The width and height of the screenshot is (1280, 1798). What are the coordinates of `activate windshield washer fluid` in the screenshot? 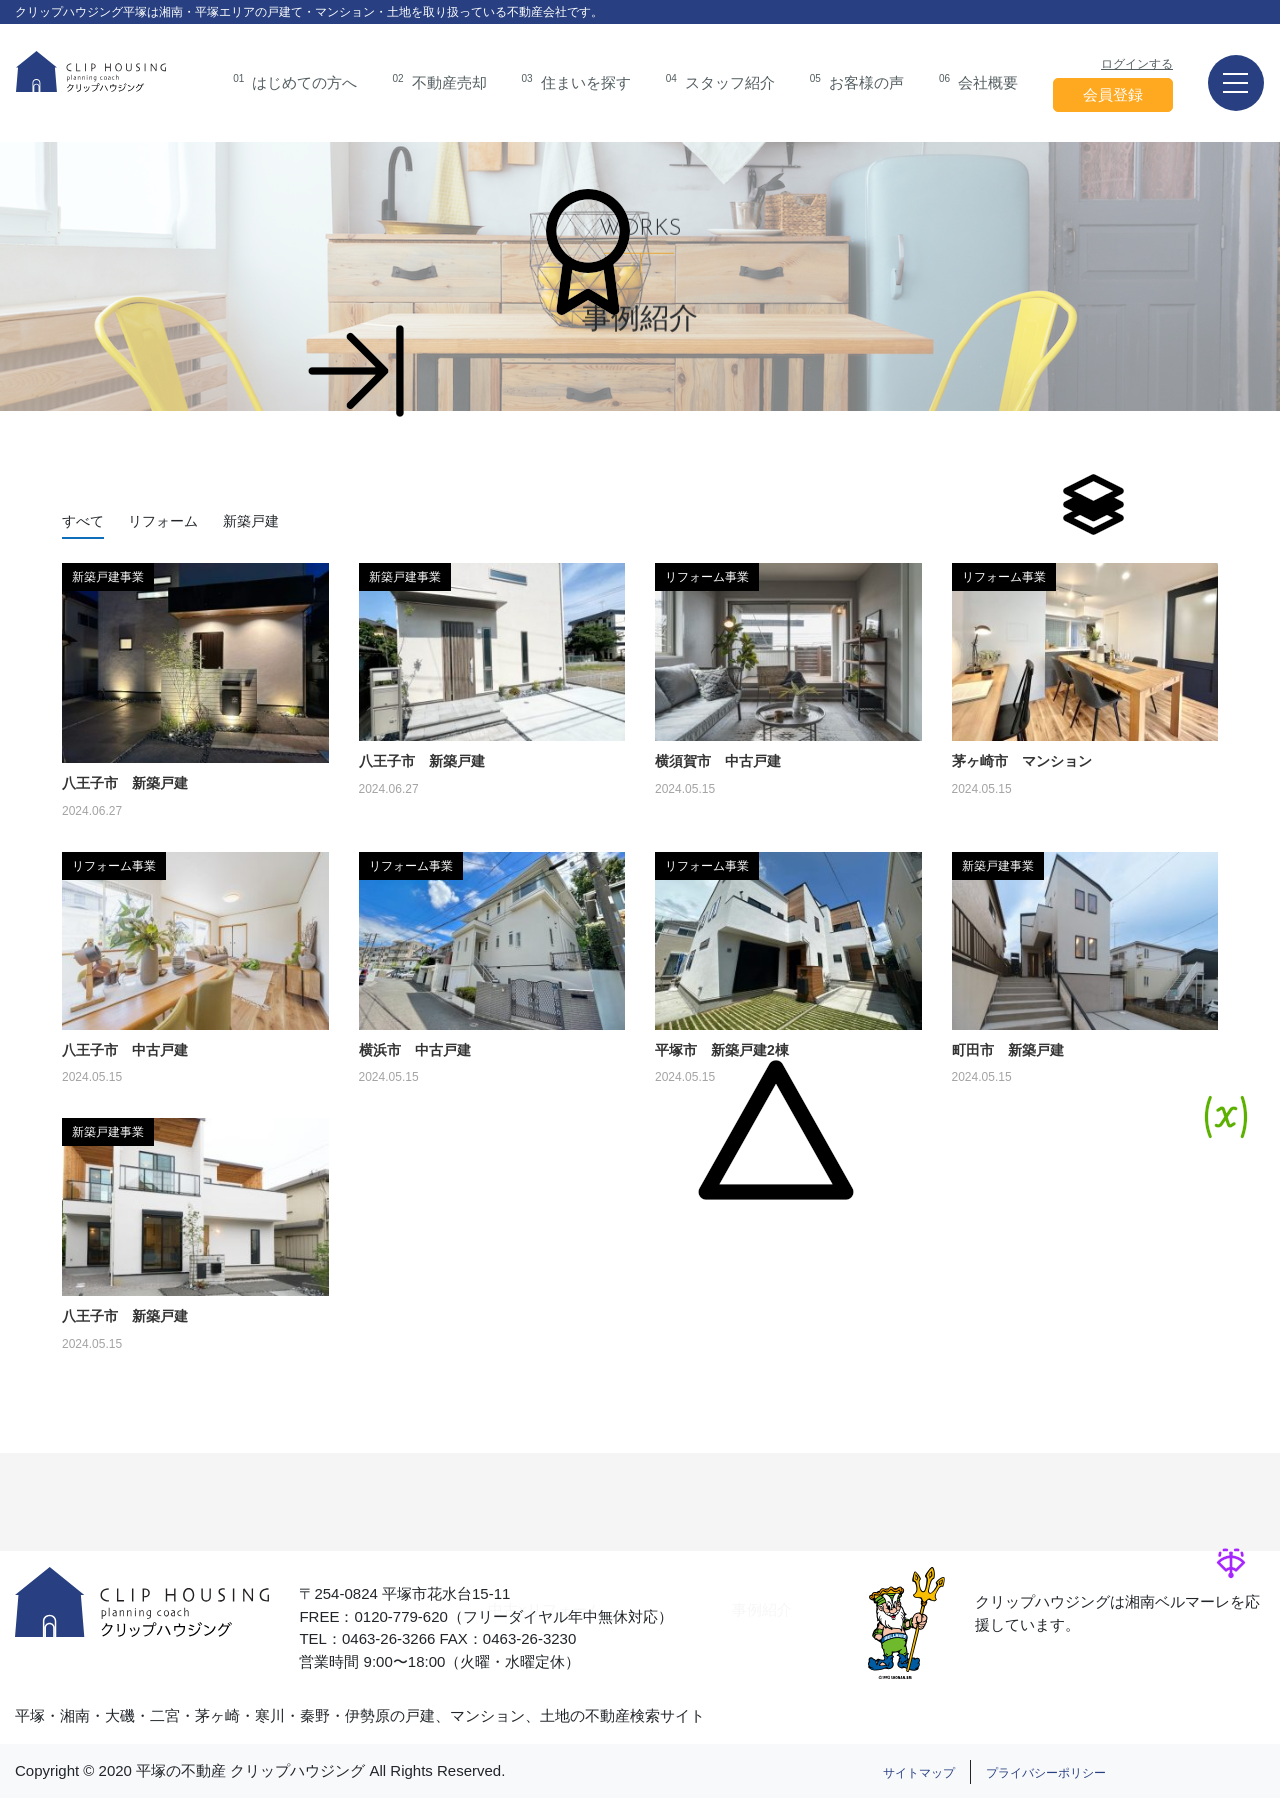 It's located at (1231, 1564).